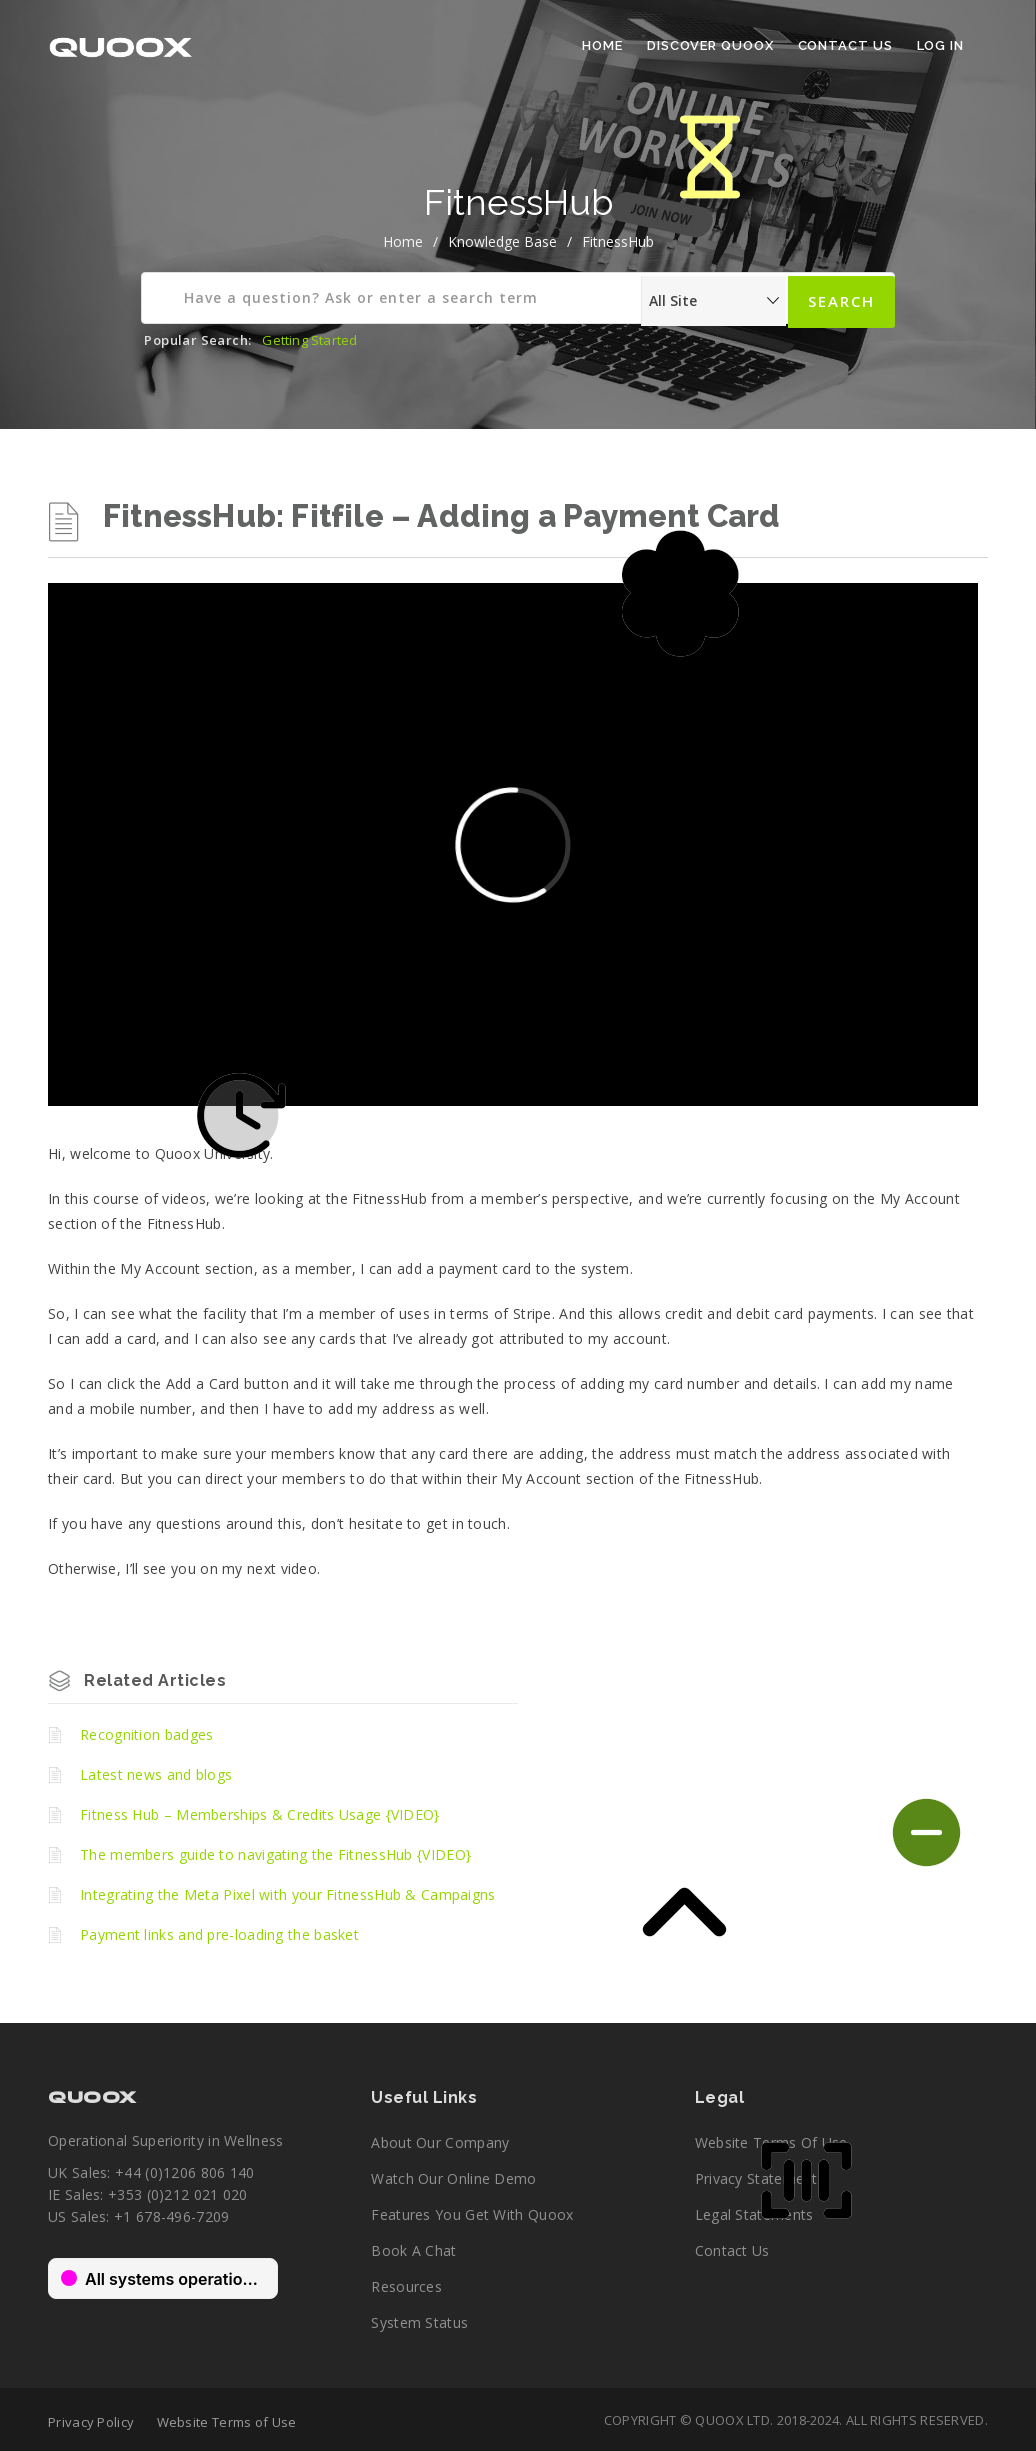  Describe the element at coordinates (806, 2180) in the screenshot. I see `scan a barcode` at that location.